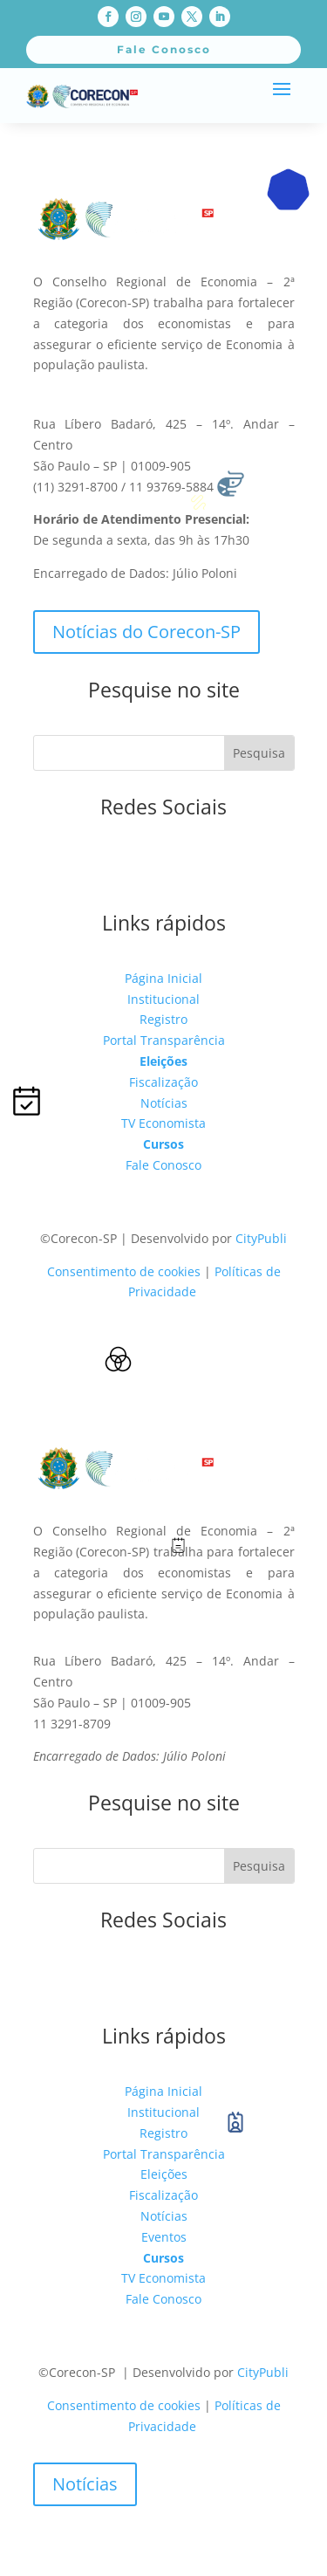  What do you see at coordinates (26, 1102) in the screenshot?
I see `confirm or complete a scheduled event` at bounding box center [26, 1102].